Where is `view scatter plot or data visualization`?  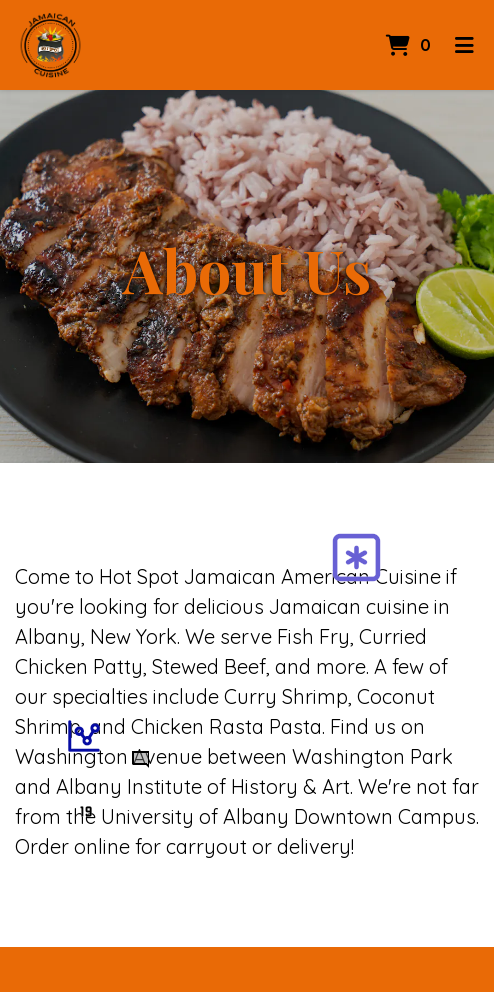 view scatter plot or data visualization is located at coordinates (84, 736).